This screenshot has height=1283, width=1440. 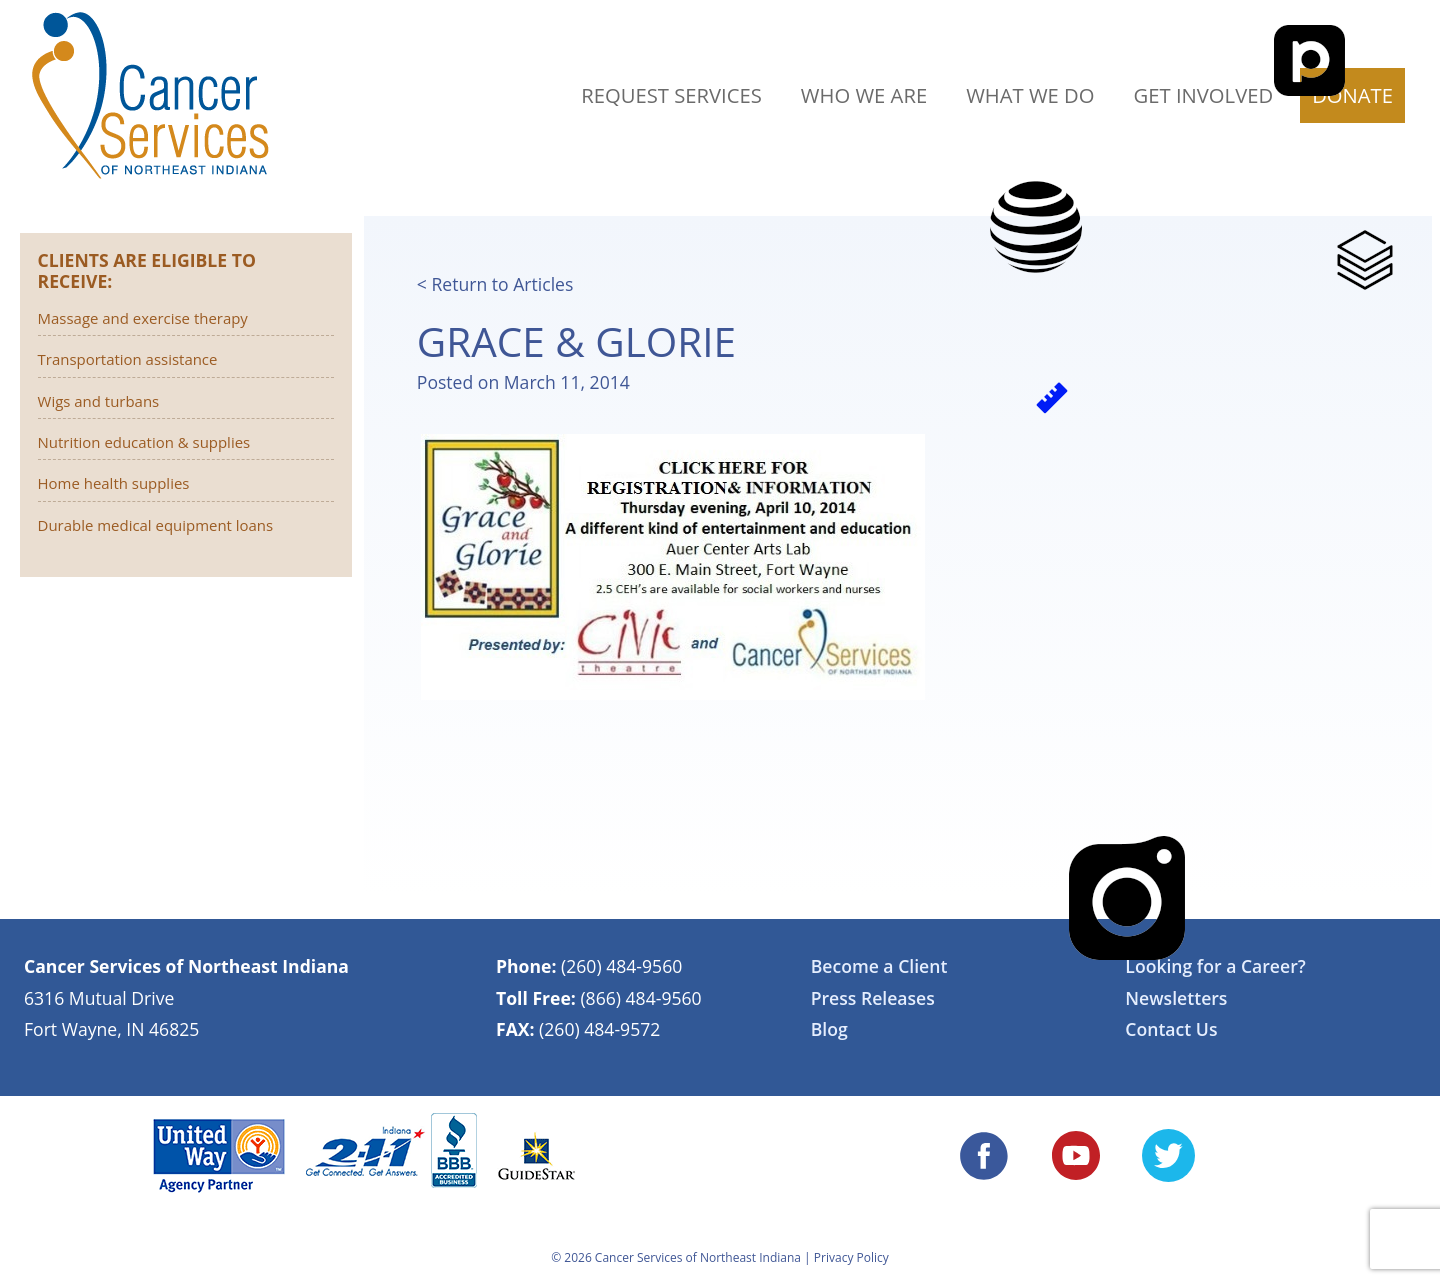 What do you see at coordinates (1365, 260) in the screenshot?
I see `open Databricks platform` at bounding box center [1365, 260].